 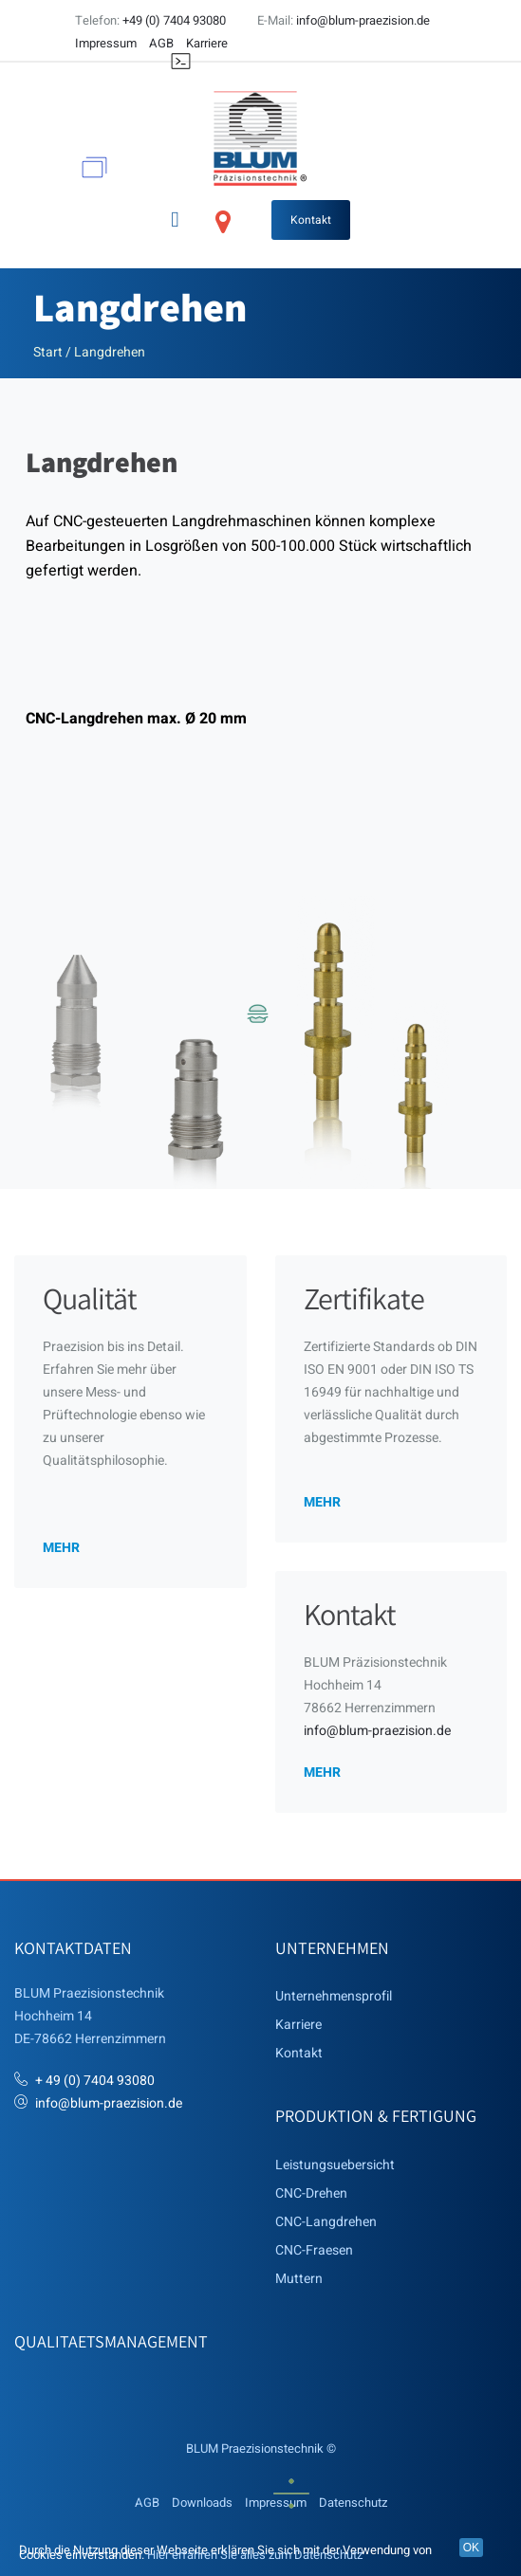 What do you see at coordinates (291, 2494) in the screenshot?
I see `perform division operation` at bounding box center [291, 2494].